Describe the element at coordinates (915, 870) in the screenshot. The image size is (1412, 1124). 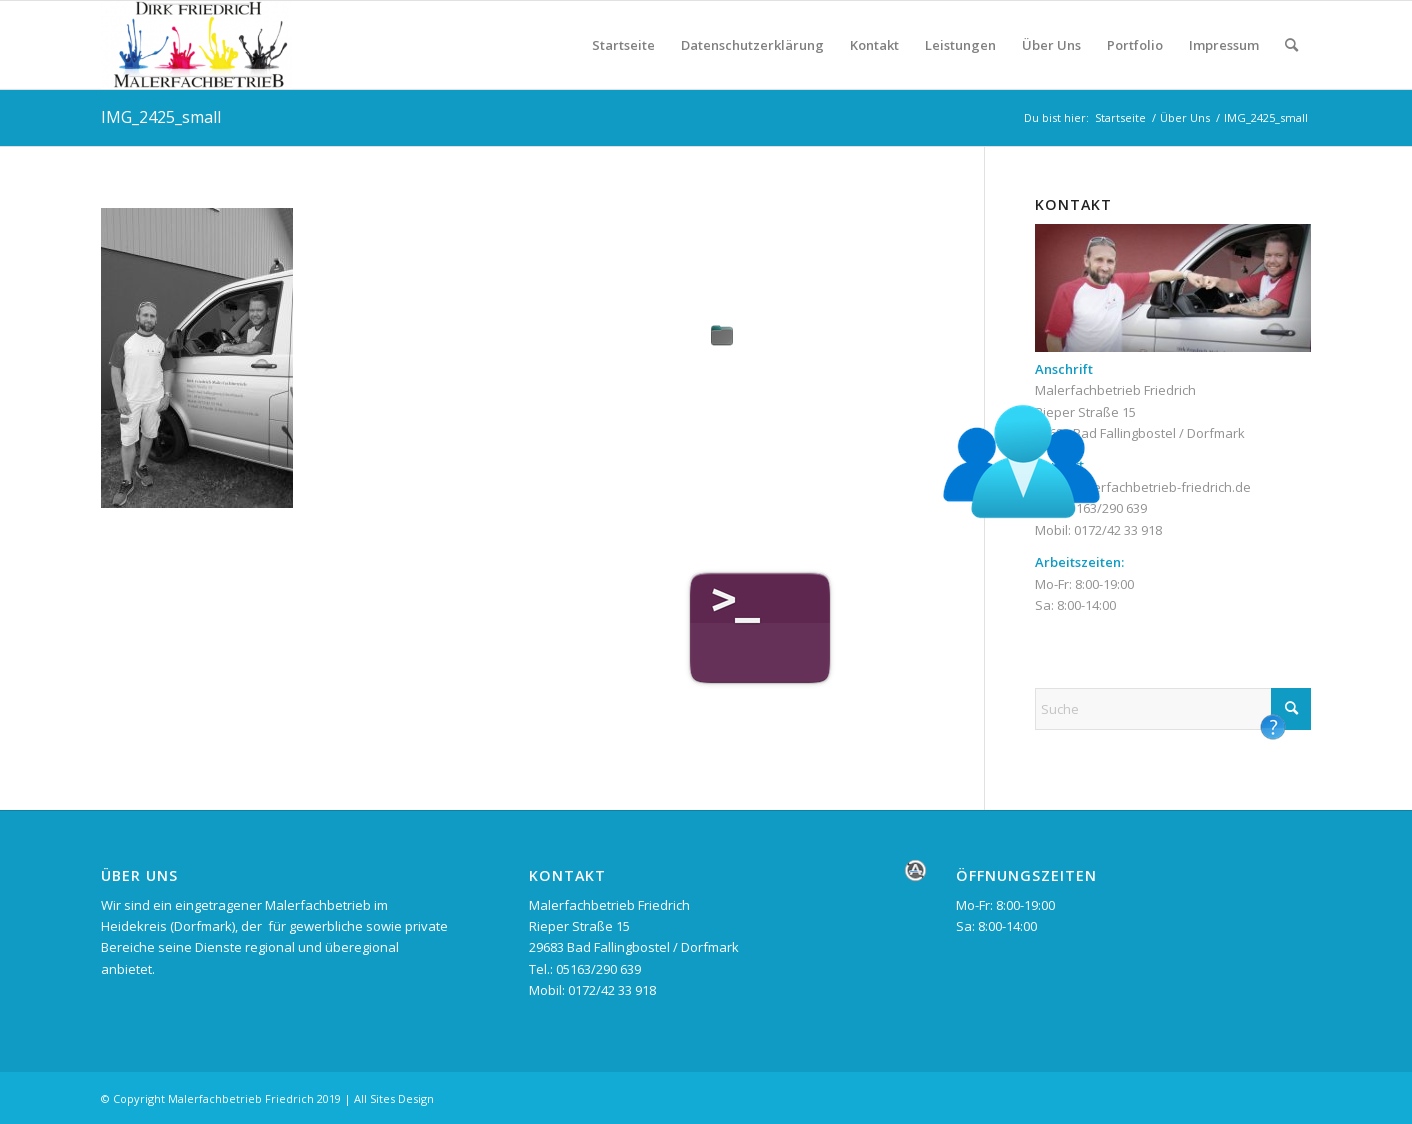
I see `check for available software updates` at that location.